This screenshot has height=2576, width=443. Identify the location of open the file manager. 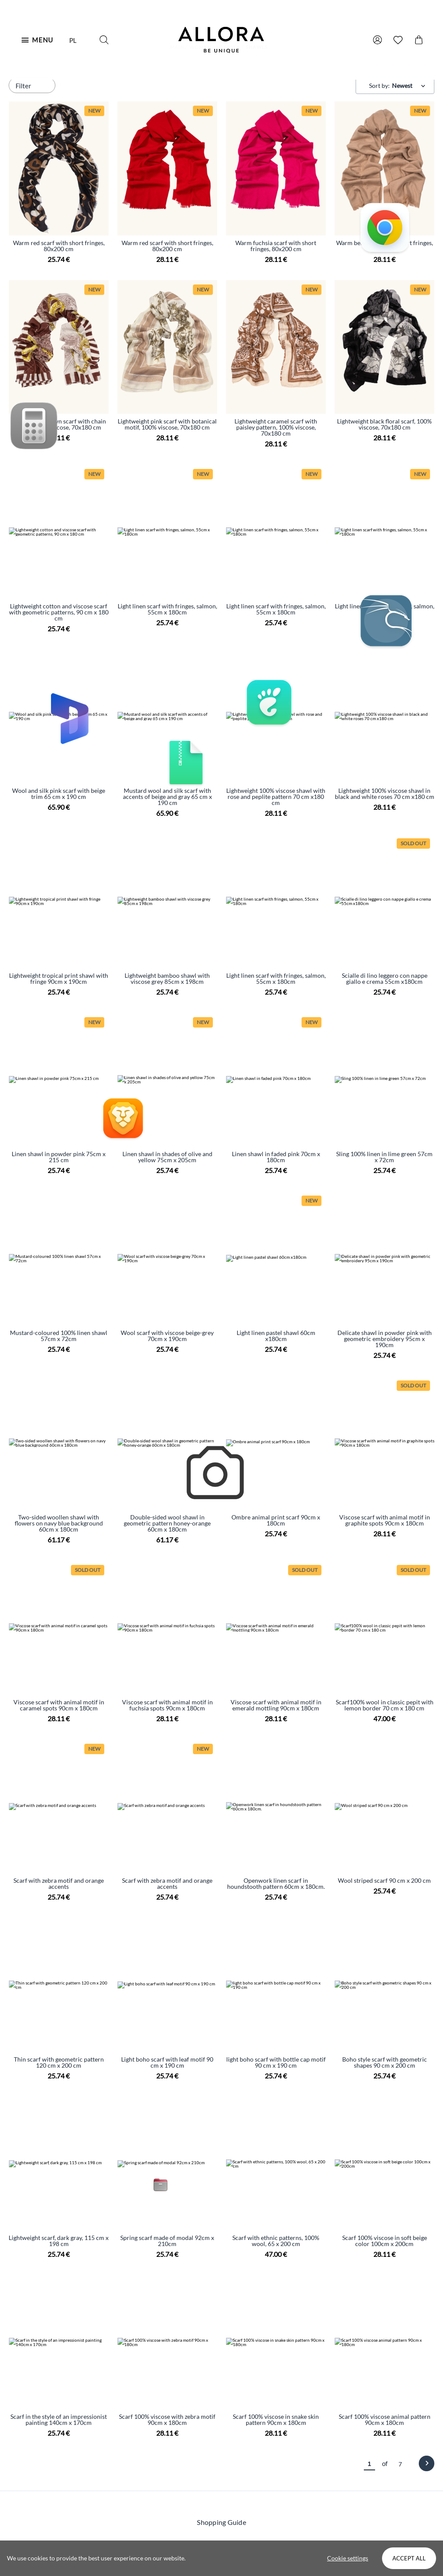
(161, 2185).